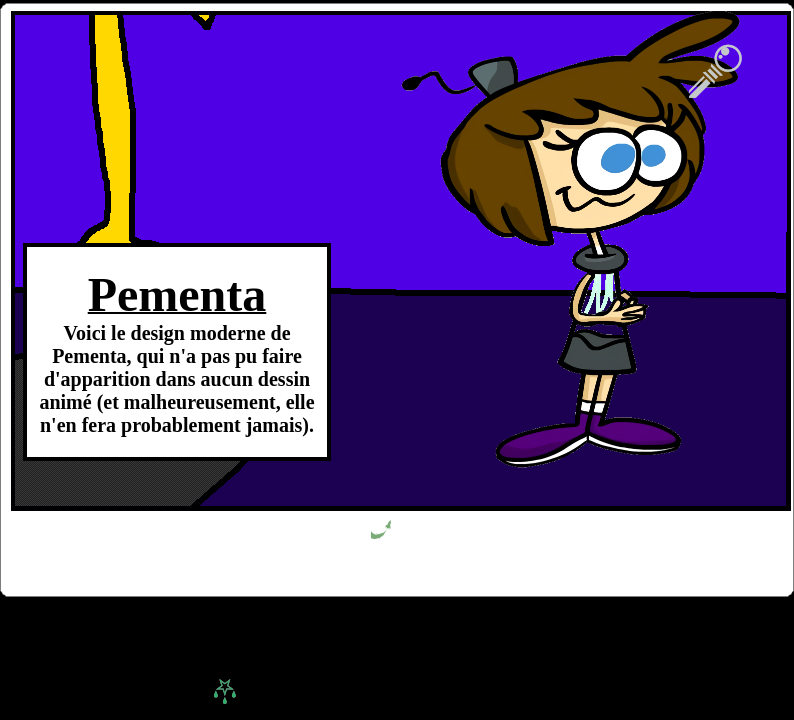 The image size is (794, 720). Describe the element at coordinates (224, 691) in the screenshot. I see `indicates a dissolving or expiring bonus` at that location.